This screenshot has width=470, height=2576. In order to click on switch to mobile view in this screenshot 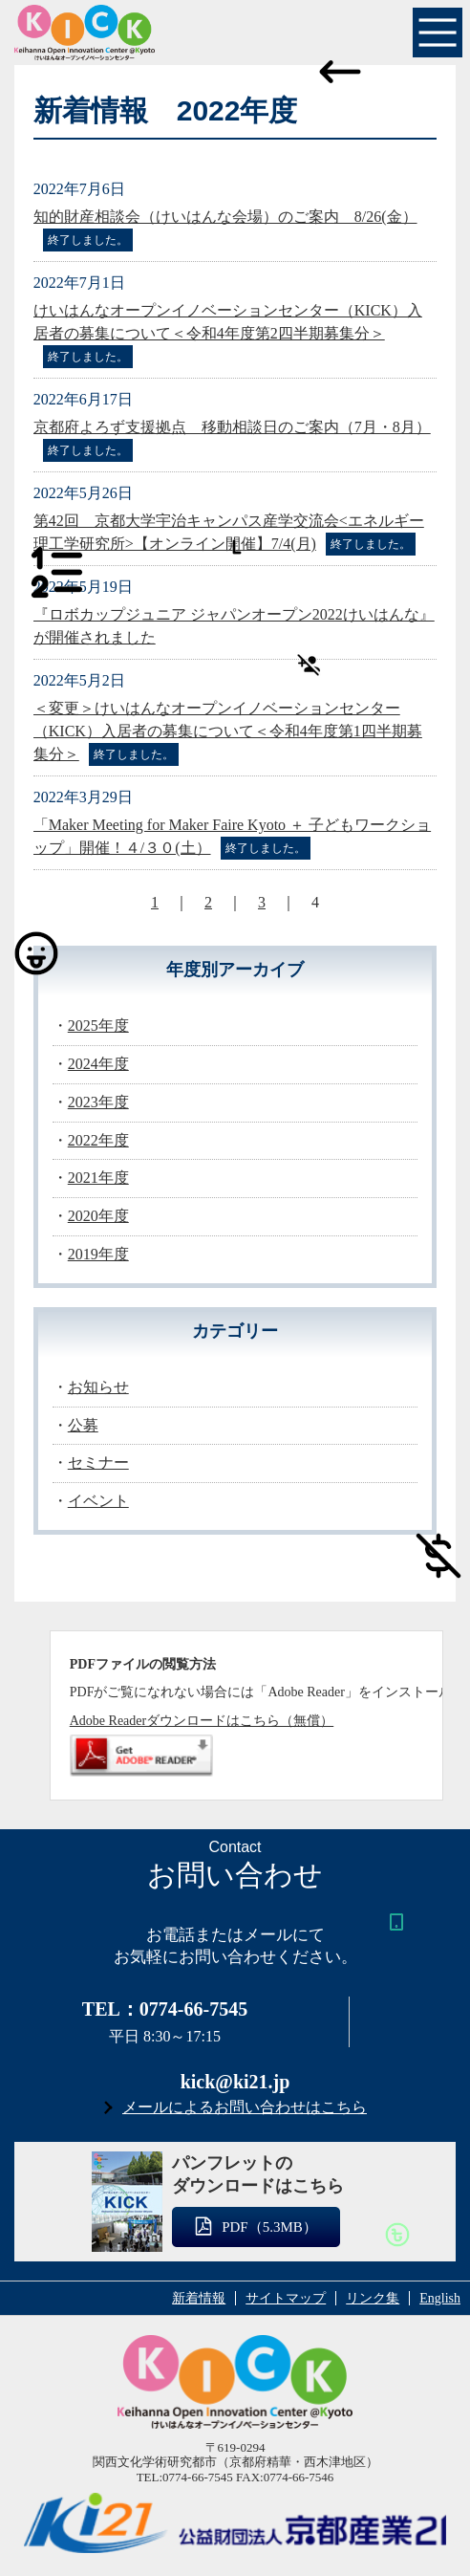, I will do `click(396, 1922)`.